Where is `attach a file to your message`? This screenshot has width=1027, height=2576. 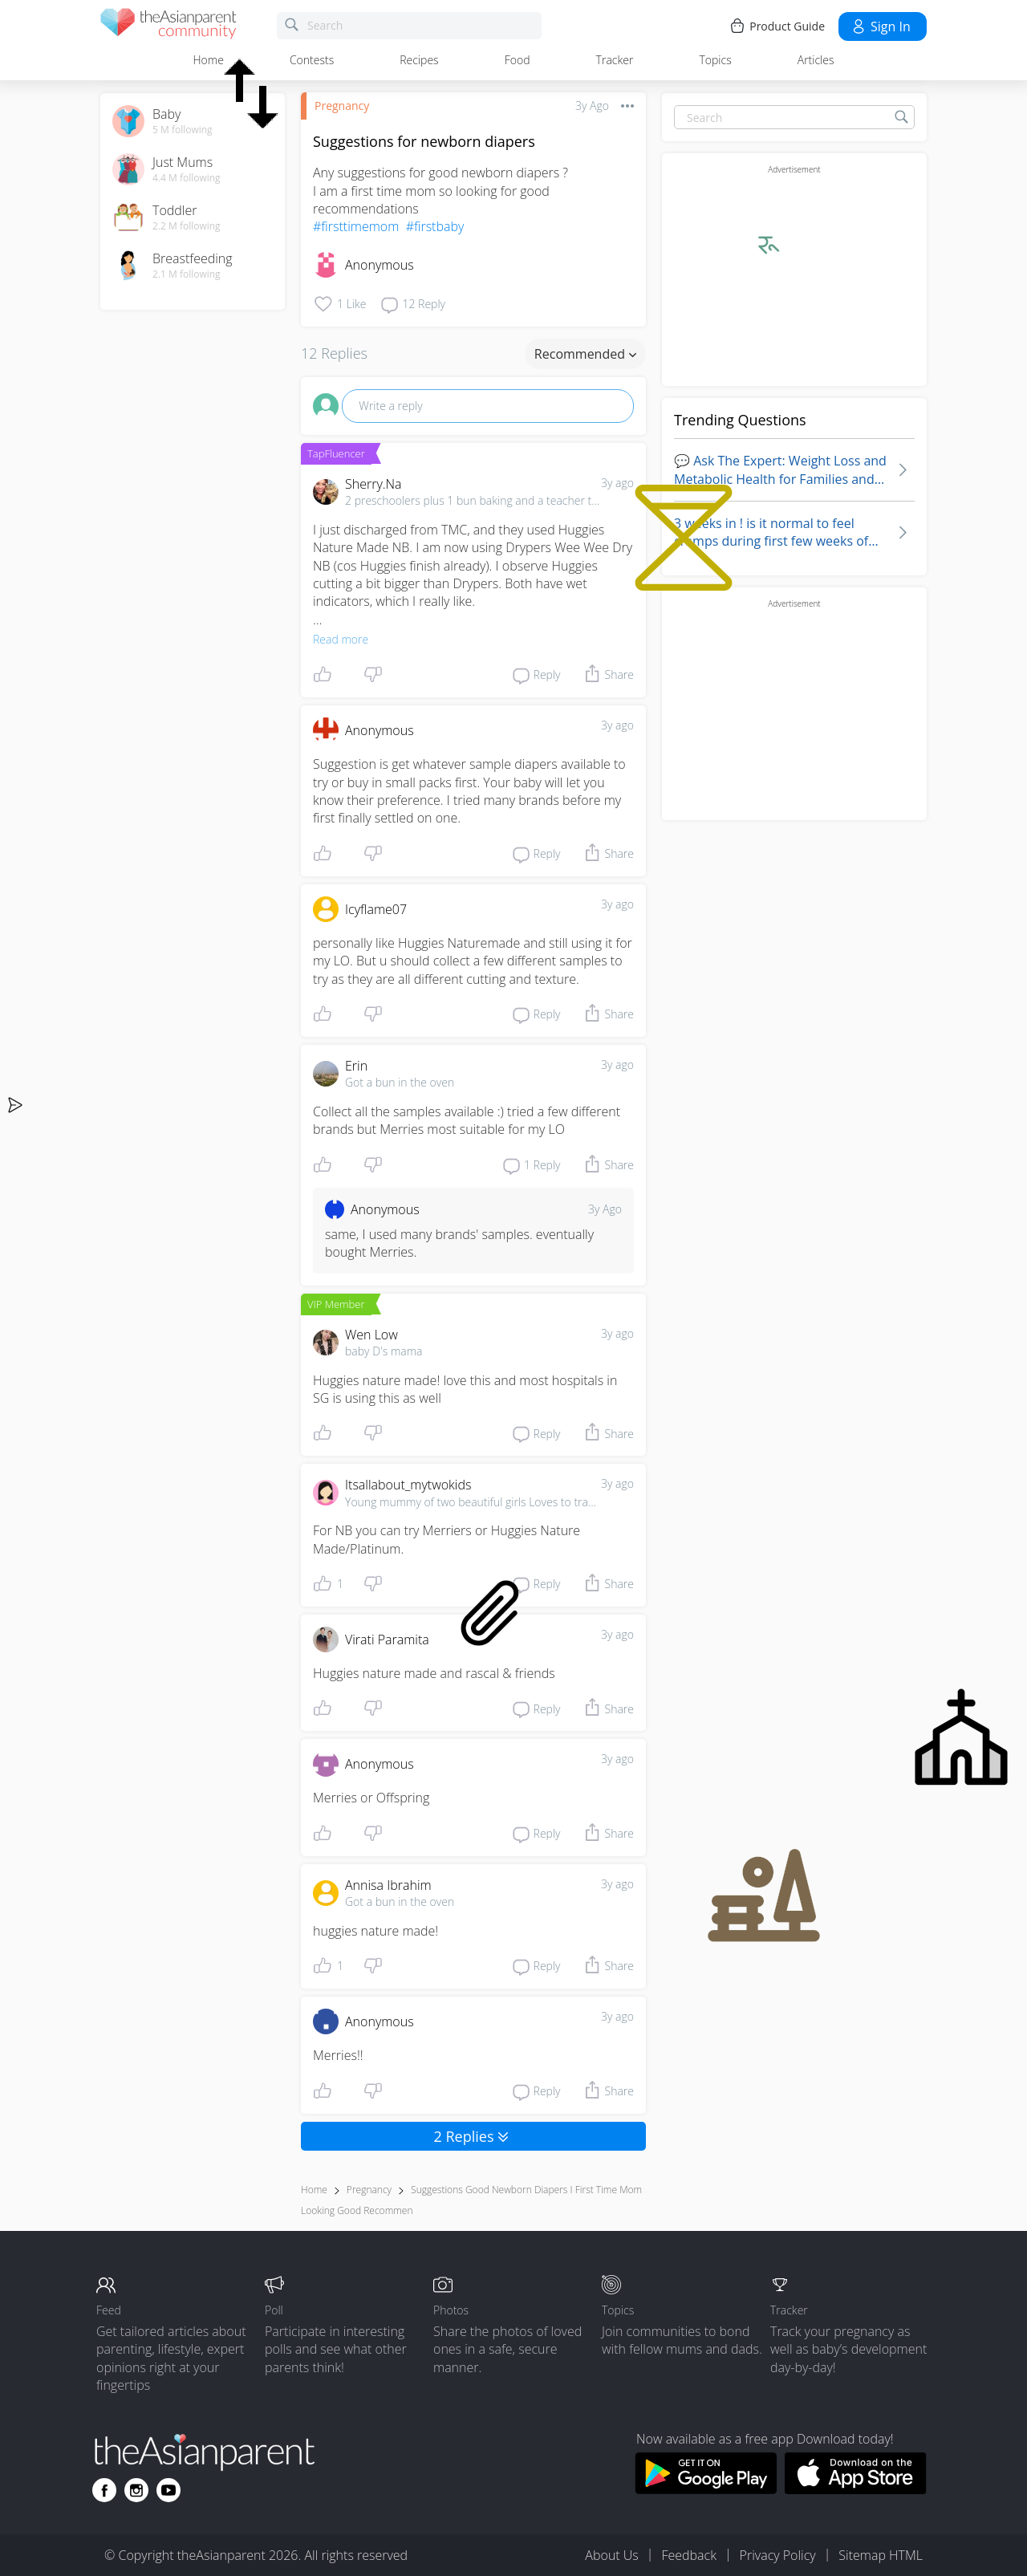
attach a file to your message is located at coordinates (491, 1613).